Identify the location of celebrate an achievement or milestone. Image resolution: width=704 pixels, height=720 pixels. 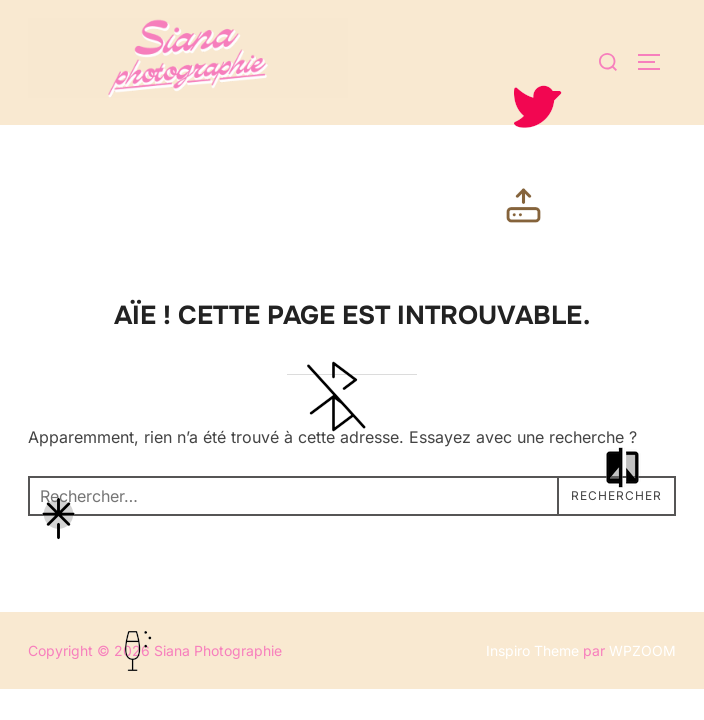
(134, 651).